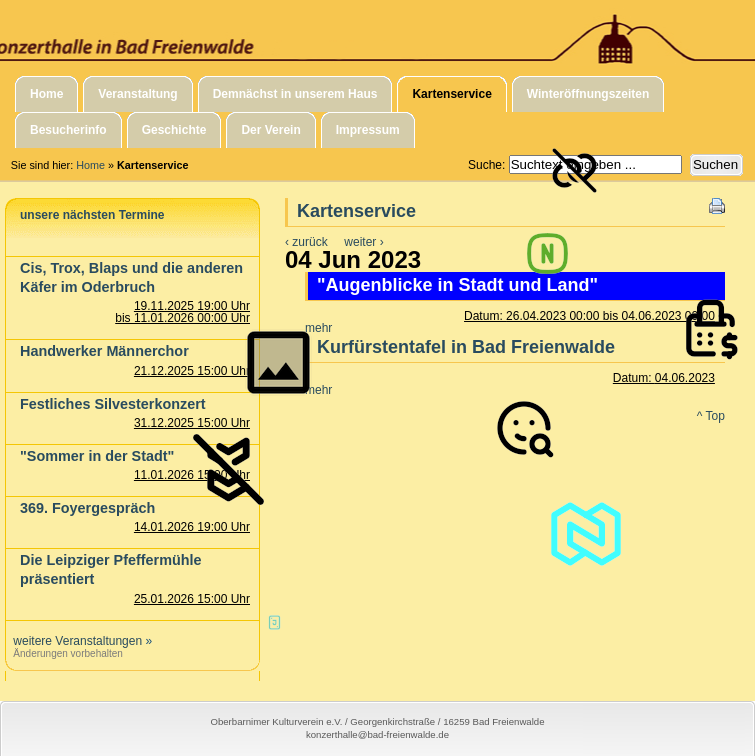  What do you see at coordinates (586, 534) in the screenshot?
I see `nexo cryptocurrency platform logo` at bounding box center [586, 534].